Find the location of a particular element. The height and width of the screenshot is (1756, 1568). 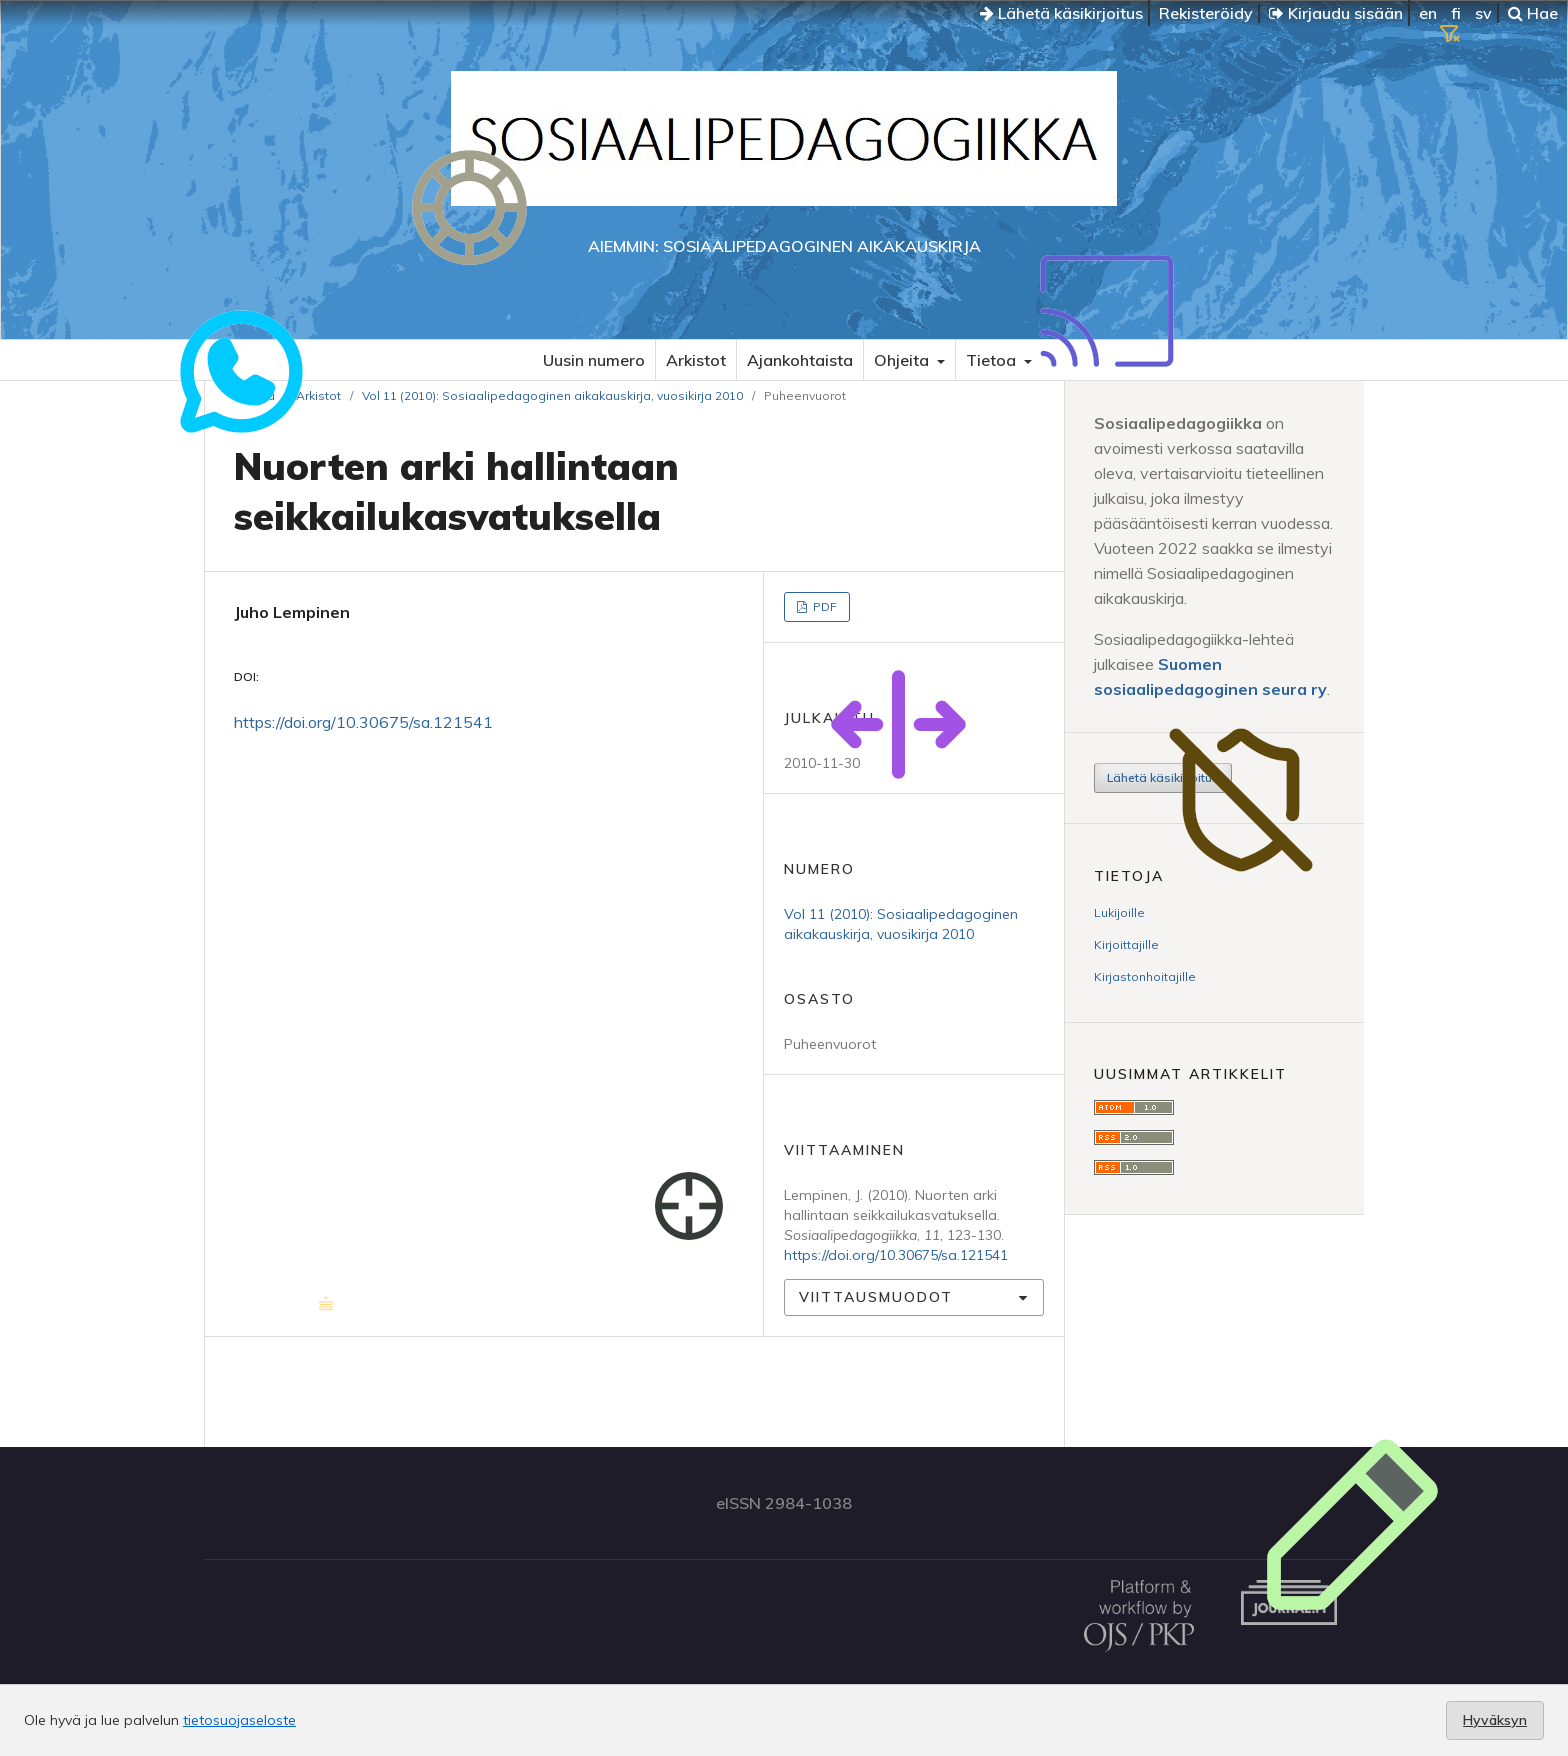

add a new row above is located at coordinates (326, 1304).